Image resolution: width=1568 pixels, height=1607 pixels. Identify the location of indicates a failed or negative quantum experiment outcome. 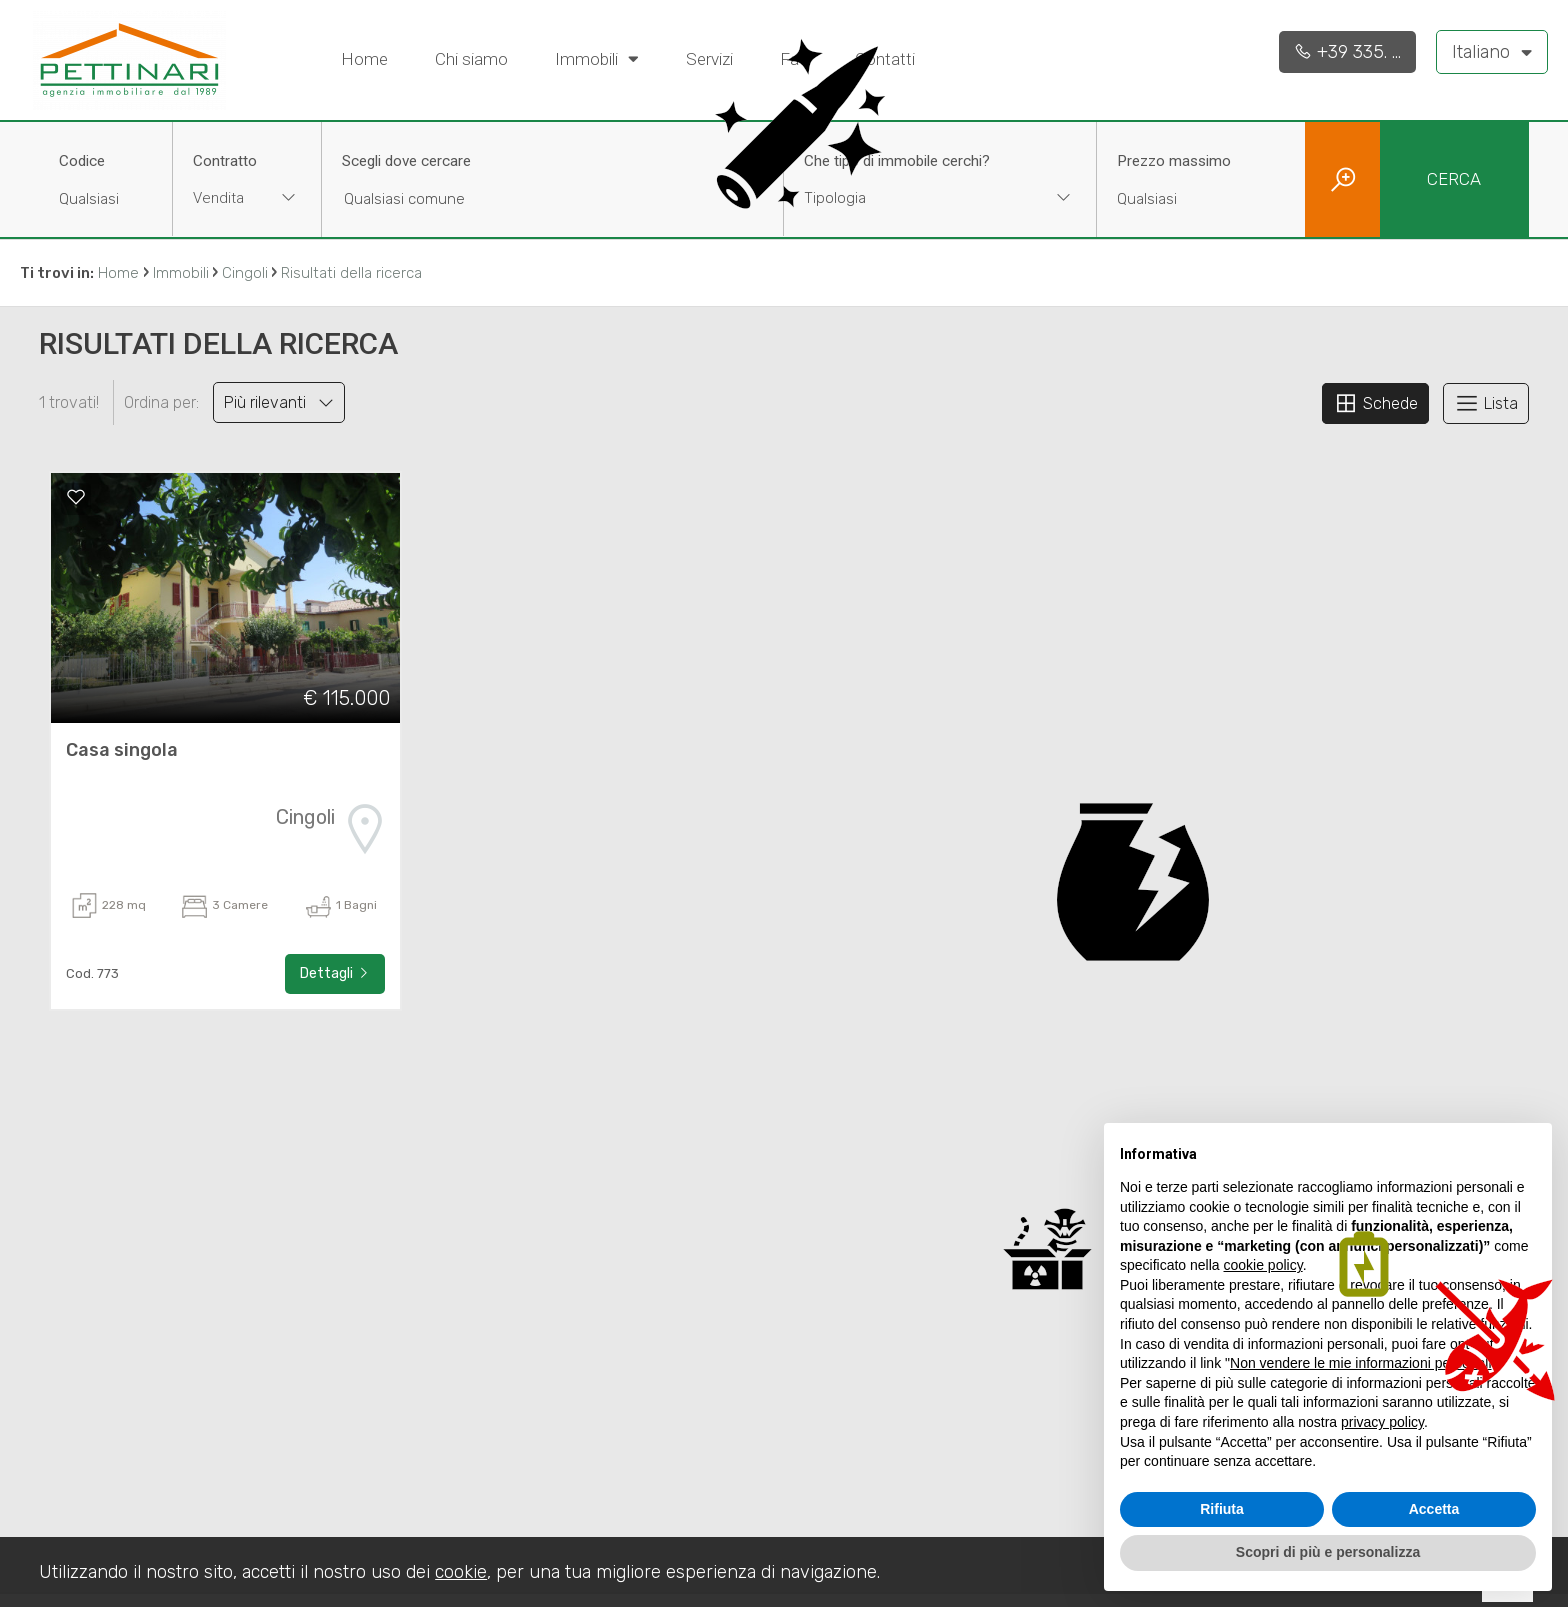
(1047, 1245).